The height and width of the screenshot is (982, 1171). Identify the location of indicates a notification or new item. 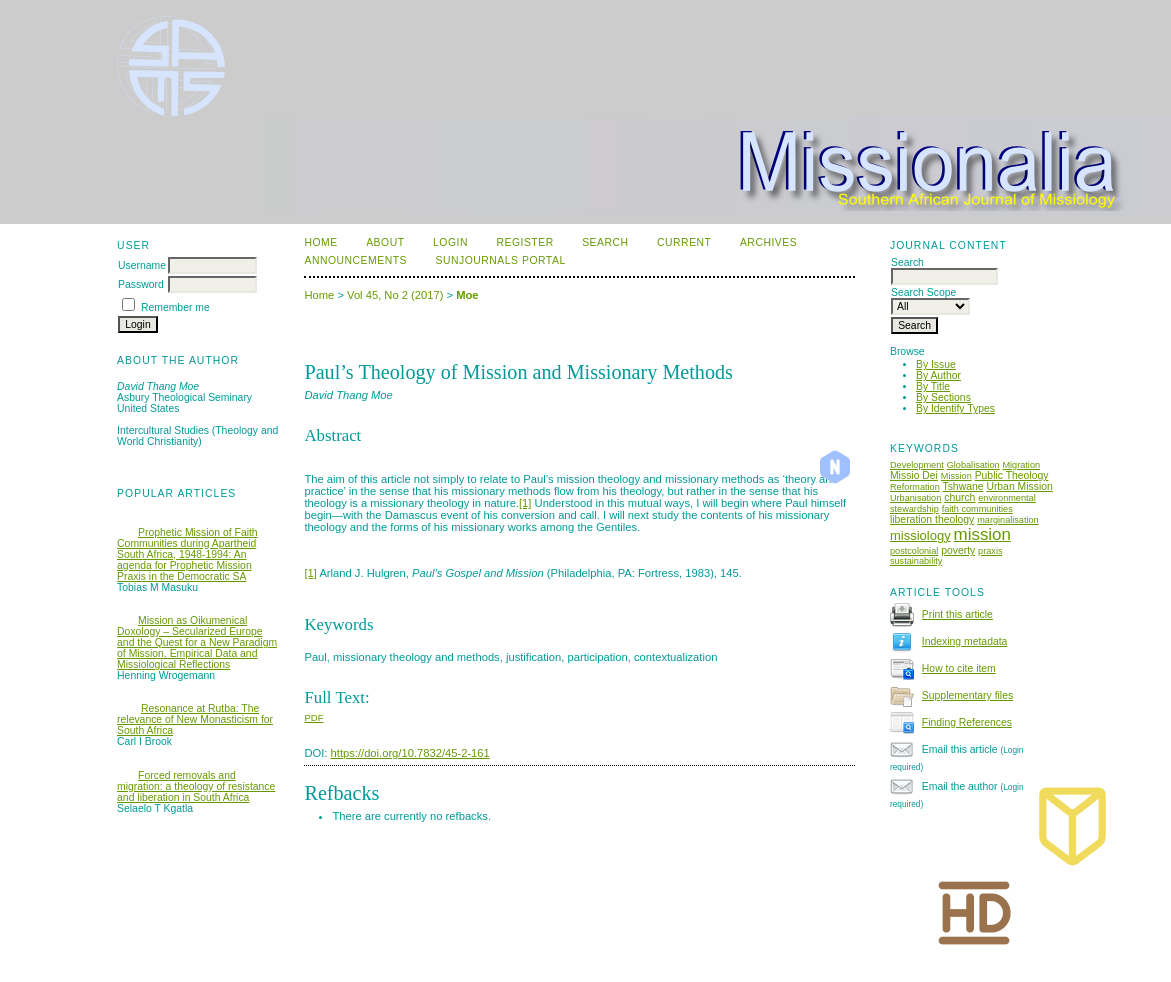
(835, 467).